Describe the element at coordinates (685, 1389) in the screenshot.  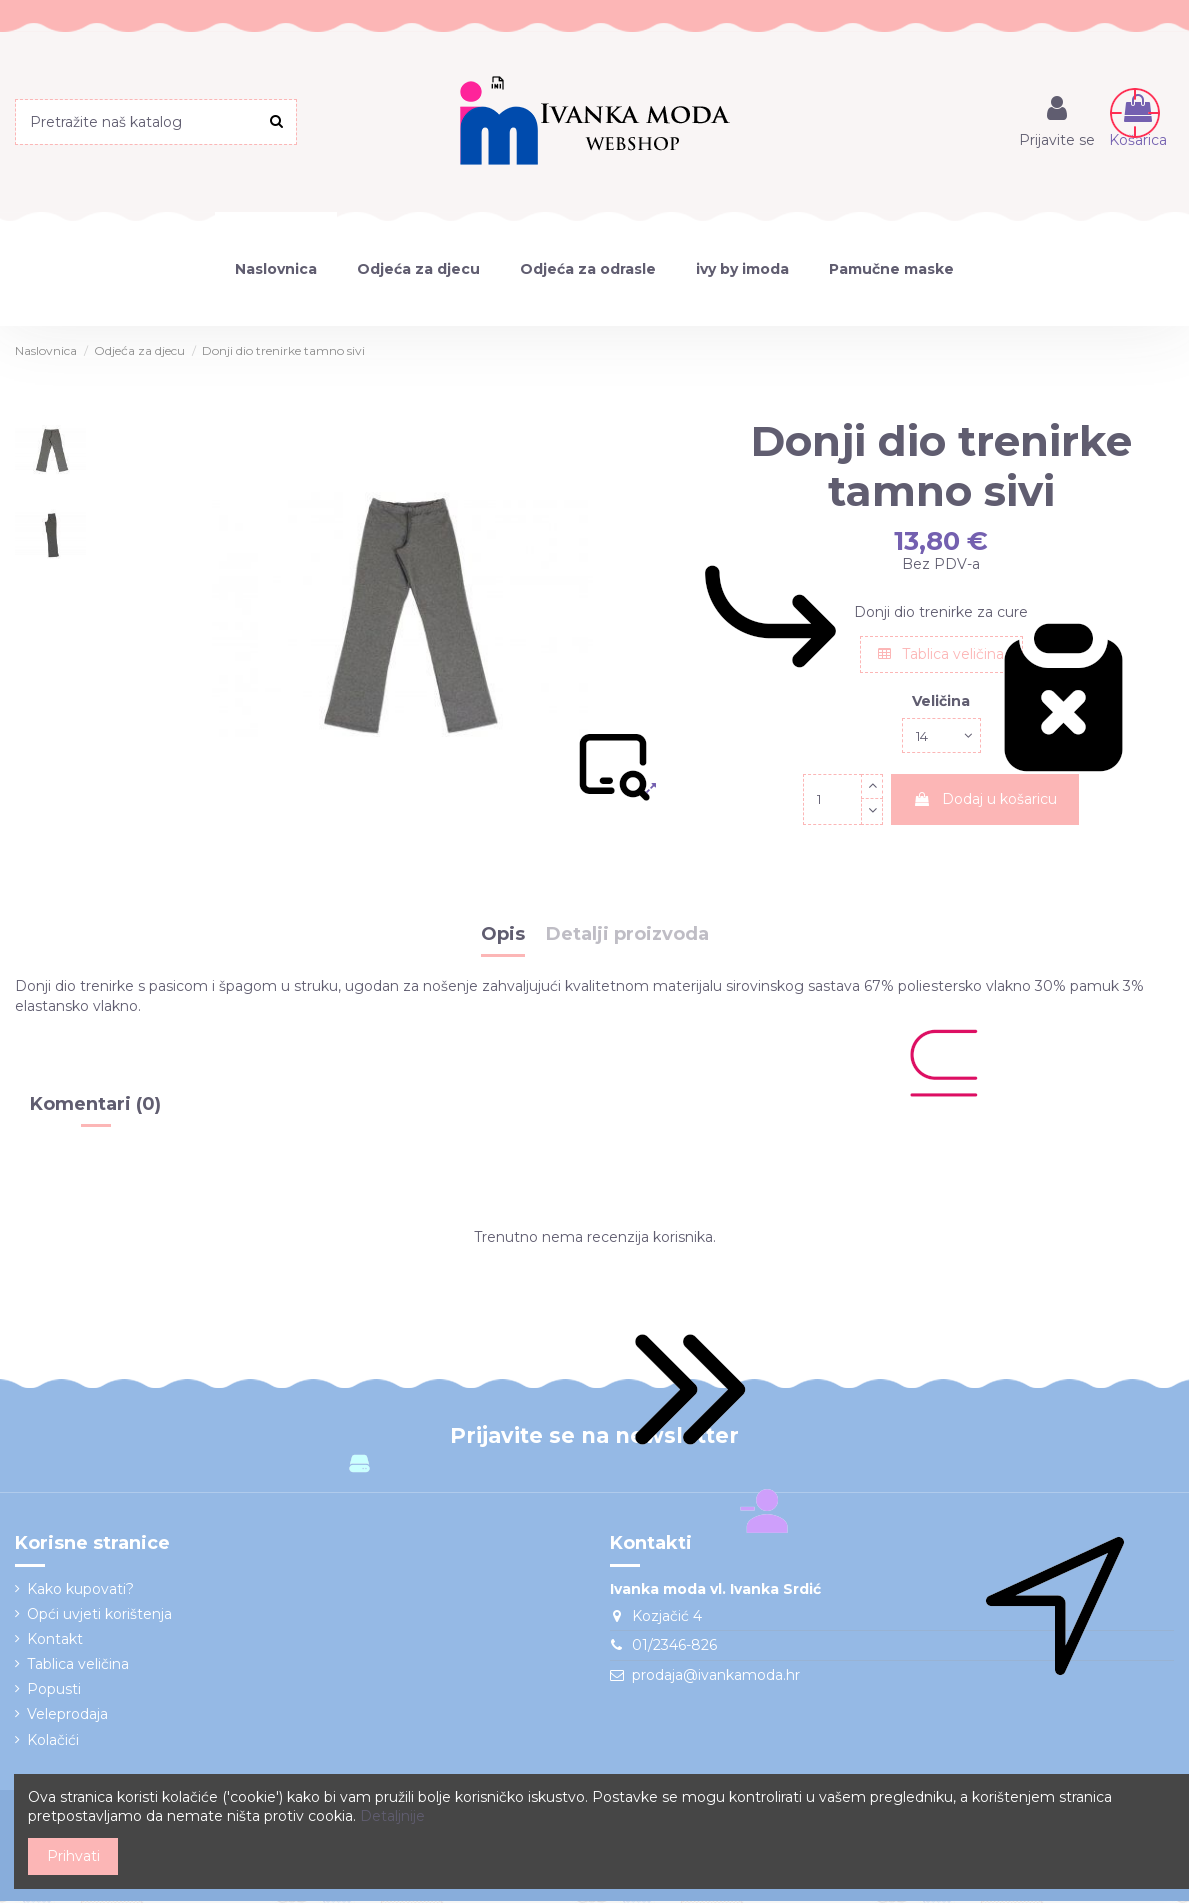
I see `skip forward or advance to next item` at that location.